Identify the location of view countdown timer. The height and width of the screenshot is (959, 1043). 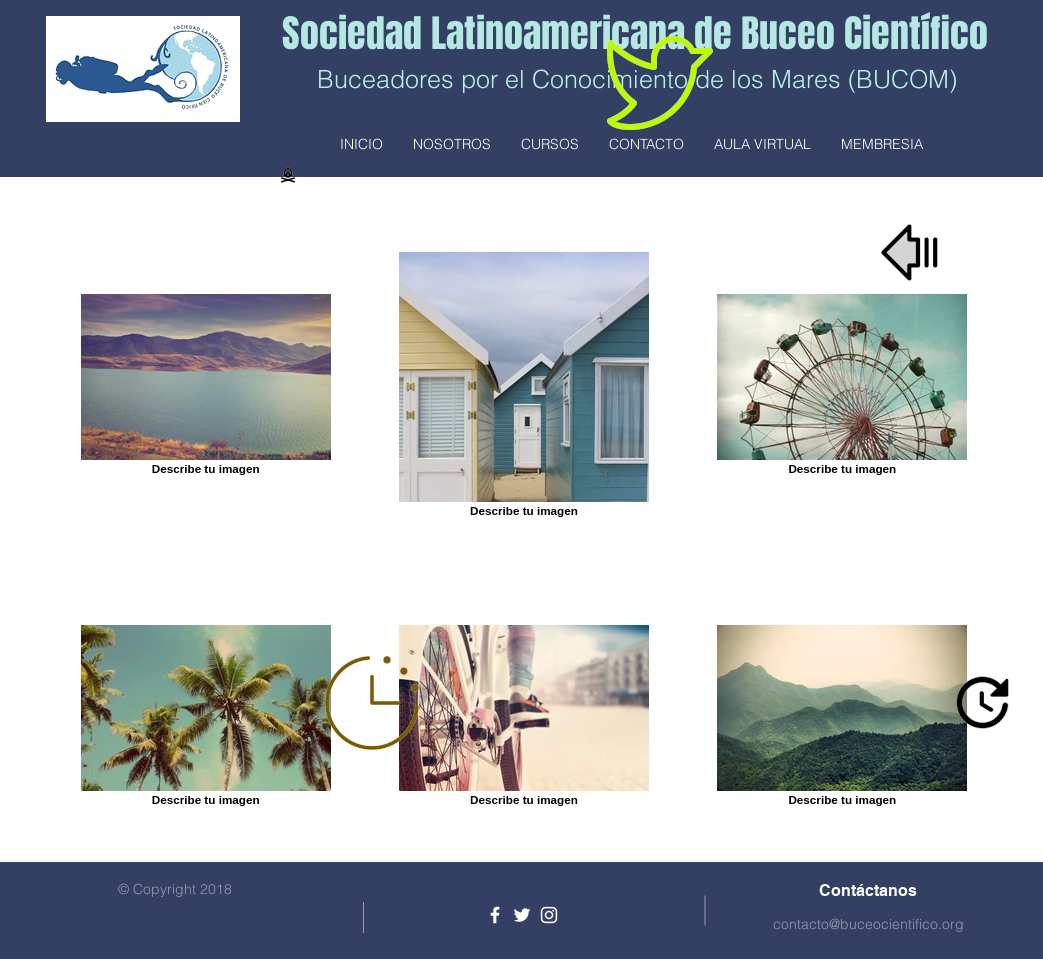
(372, 703).